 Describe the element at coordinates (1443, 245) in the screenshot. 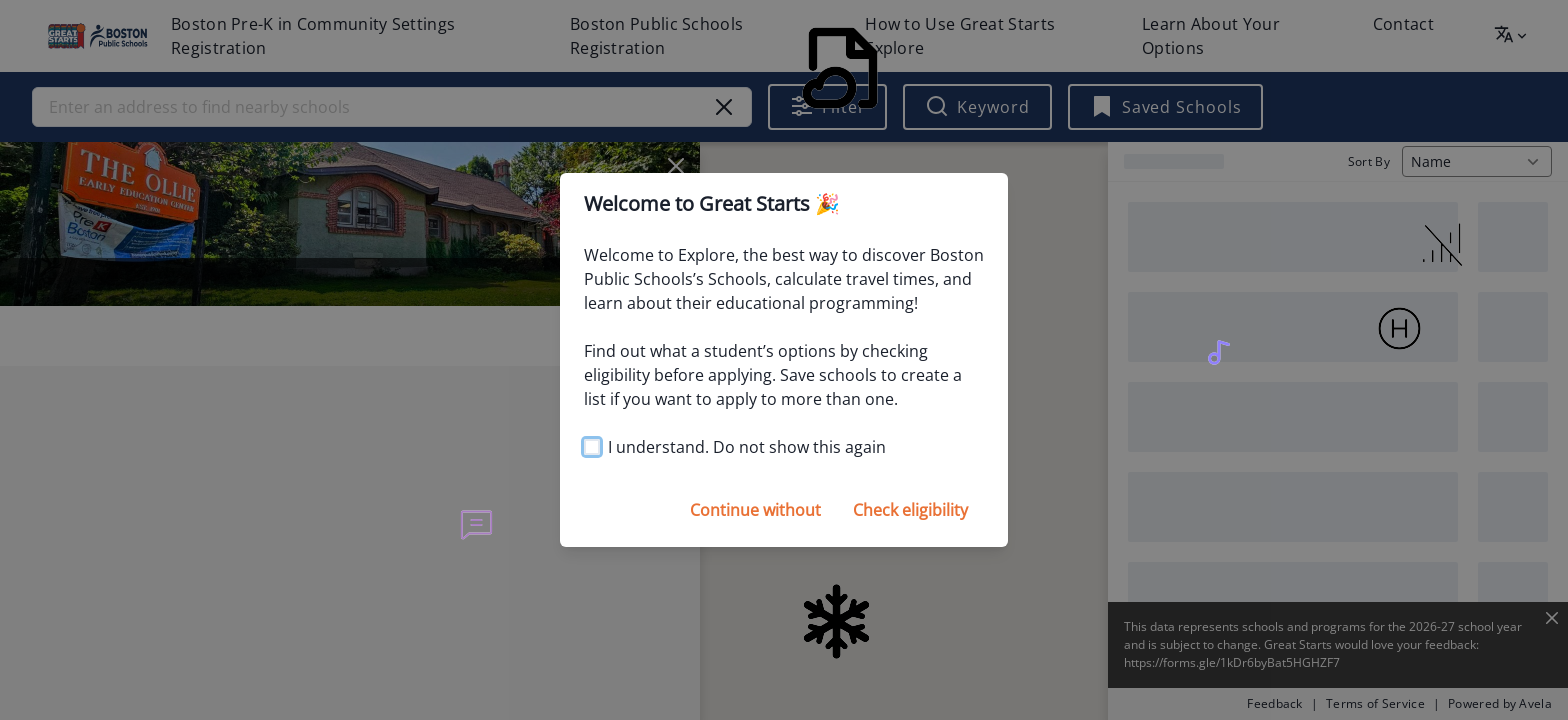

I see `no cellular signal available` at that location.